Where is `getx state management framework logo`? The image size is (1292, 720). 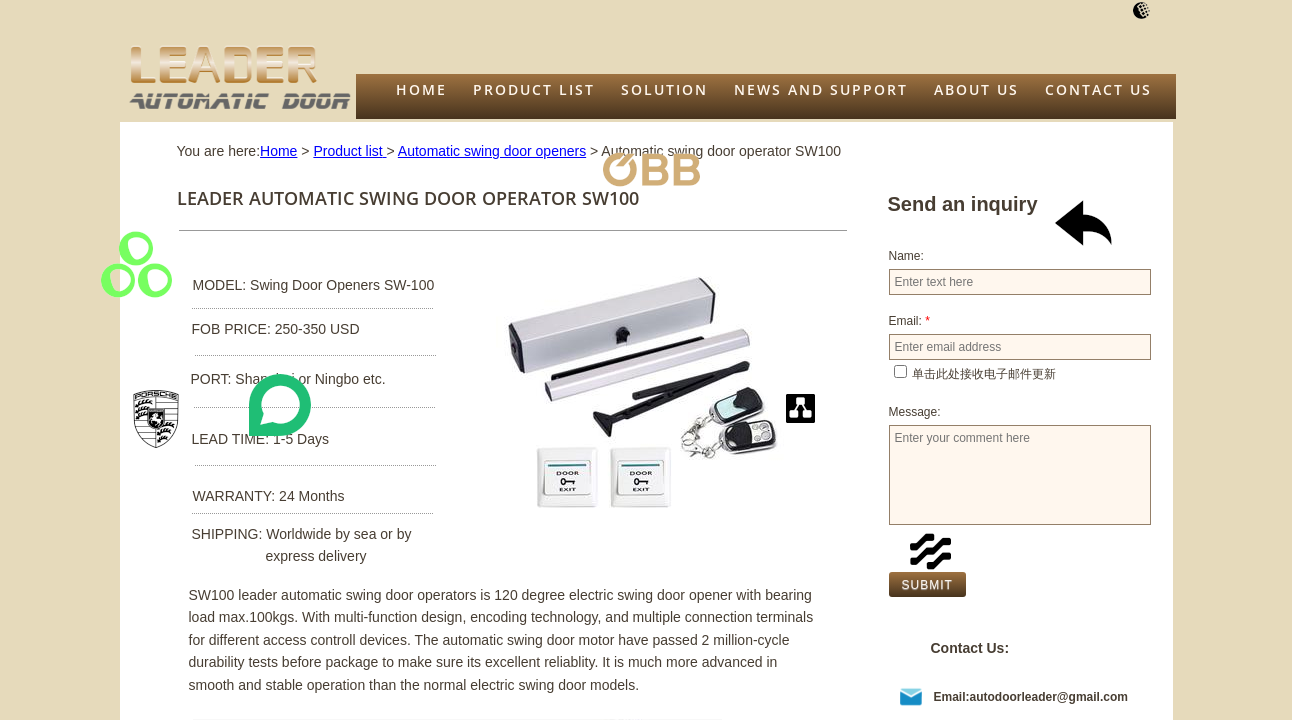
getx state management framework logo is located at coordinates (136, 264).